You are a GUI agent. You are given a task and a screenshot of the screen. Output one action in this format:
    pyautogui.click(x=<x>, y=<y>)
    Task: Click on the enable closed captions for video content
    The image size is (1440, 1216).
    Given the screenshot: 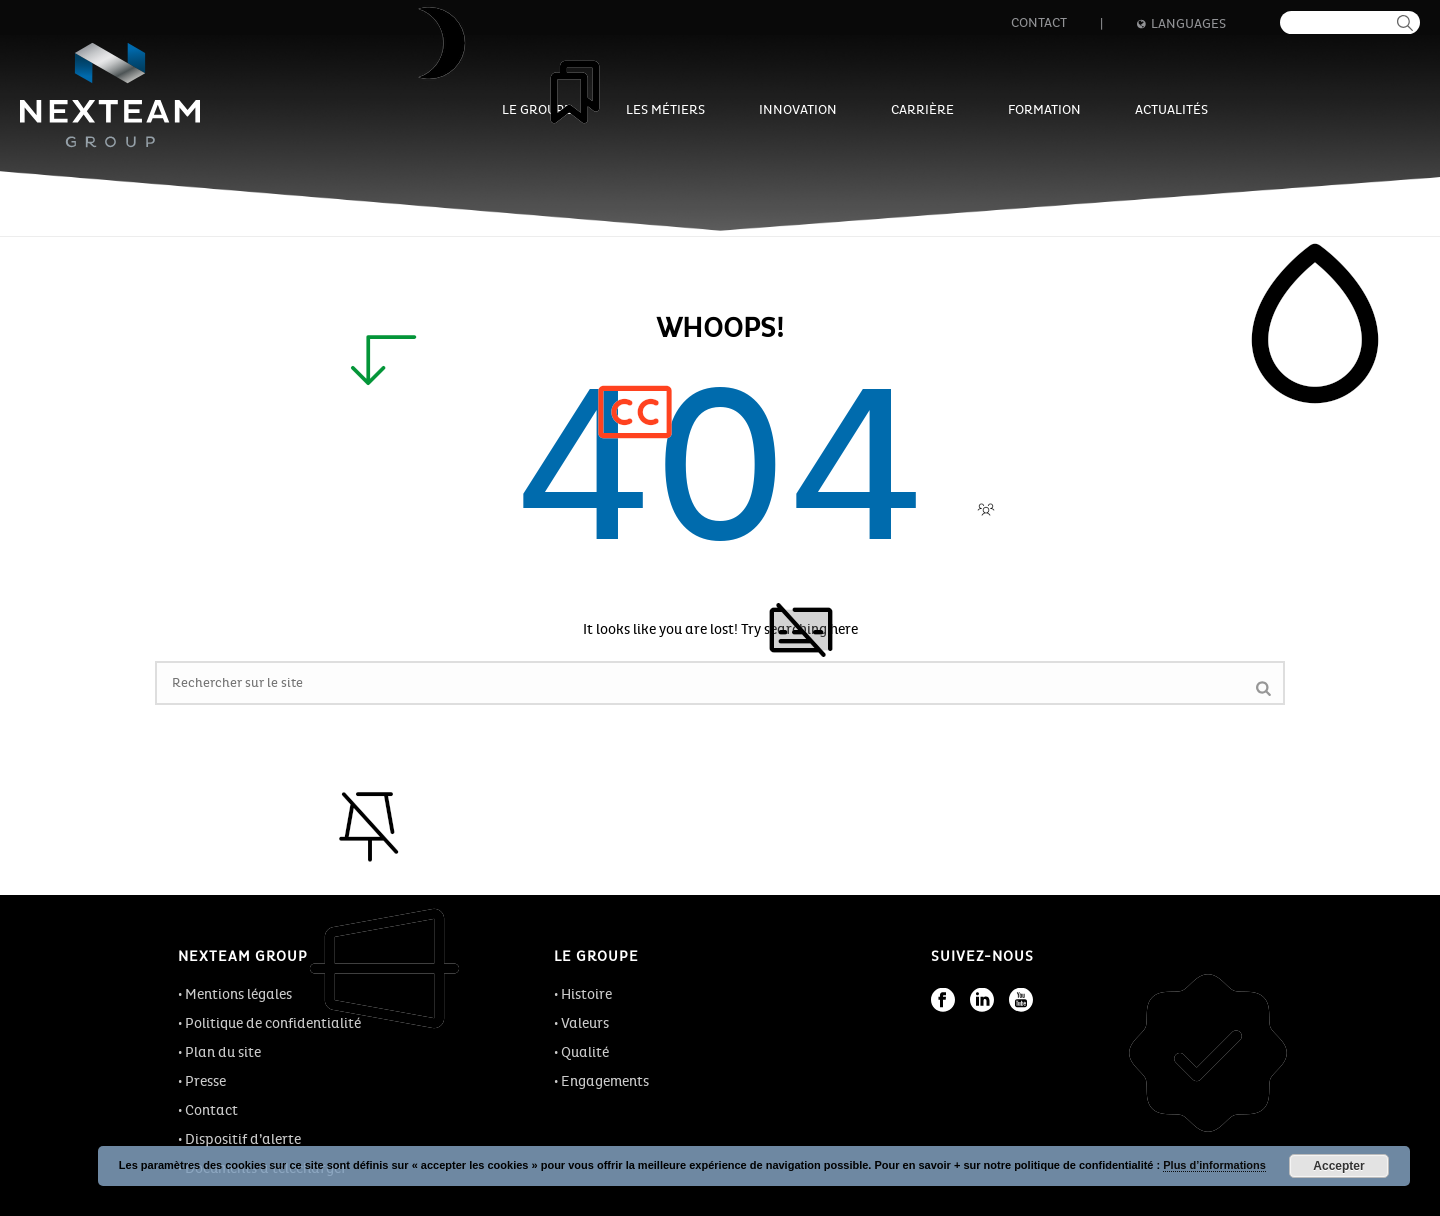 What is the action you would take?
    pyautogui.click(x=635, y=412)
    